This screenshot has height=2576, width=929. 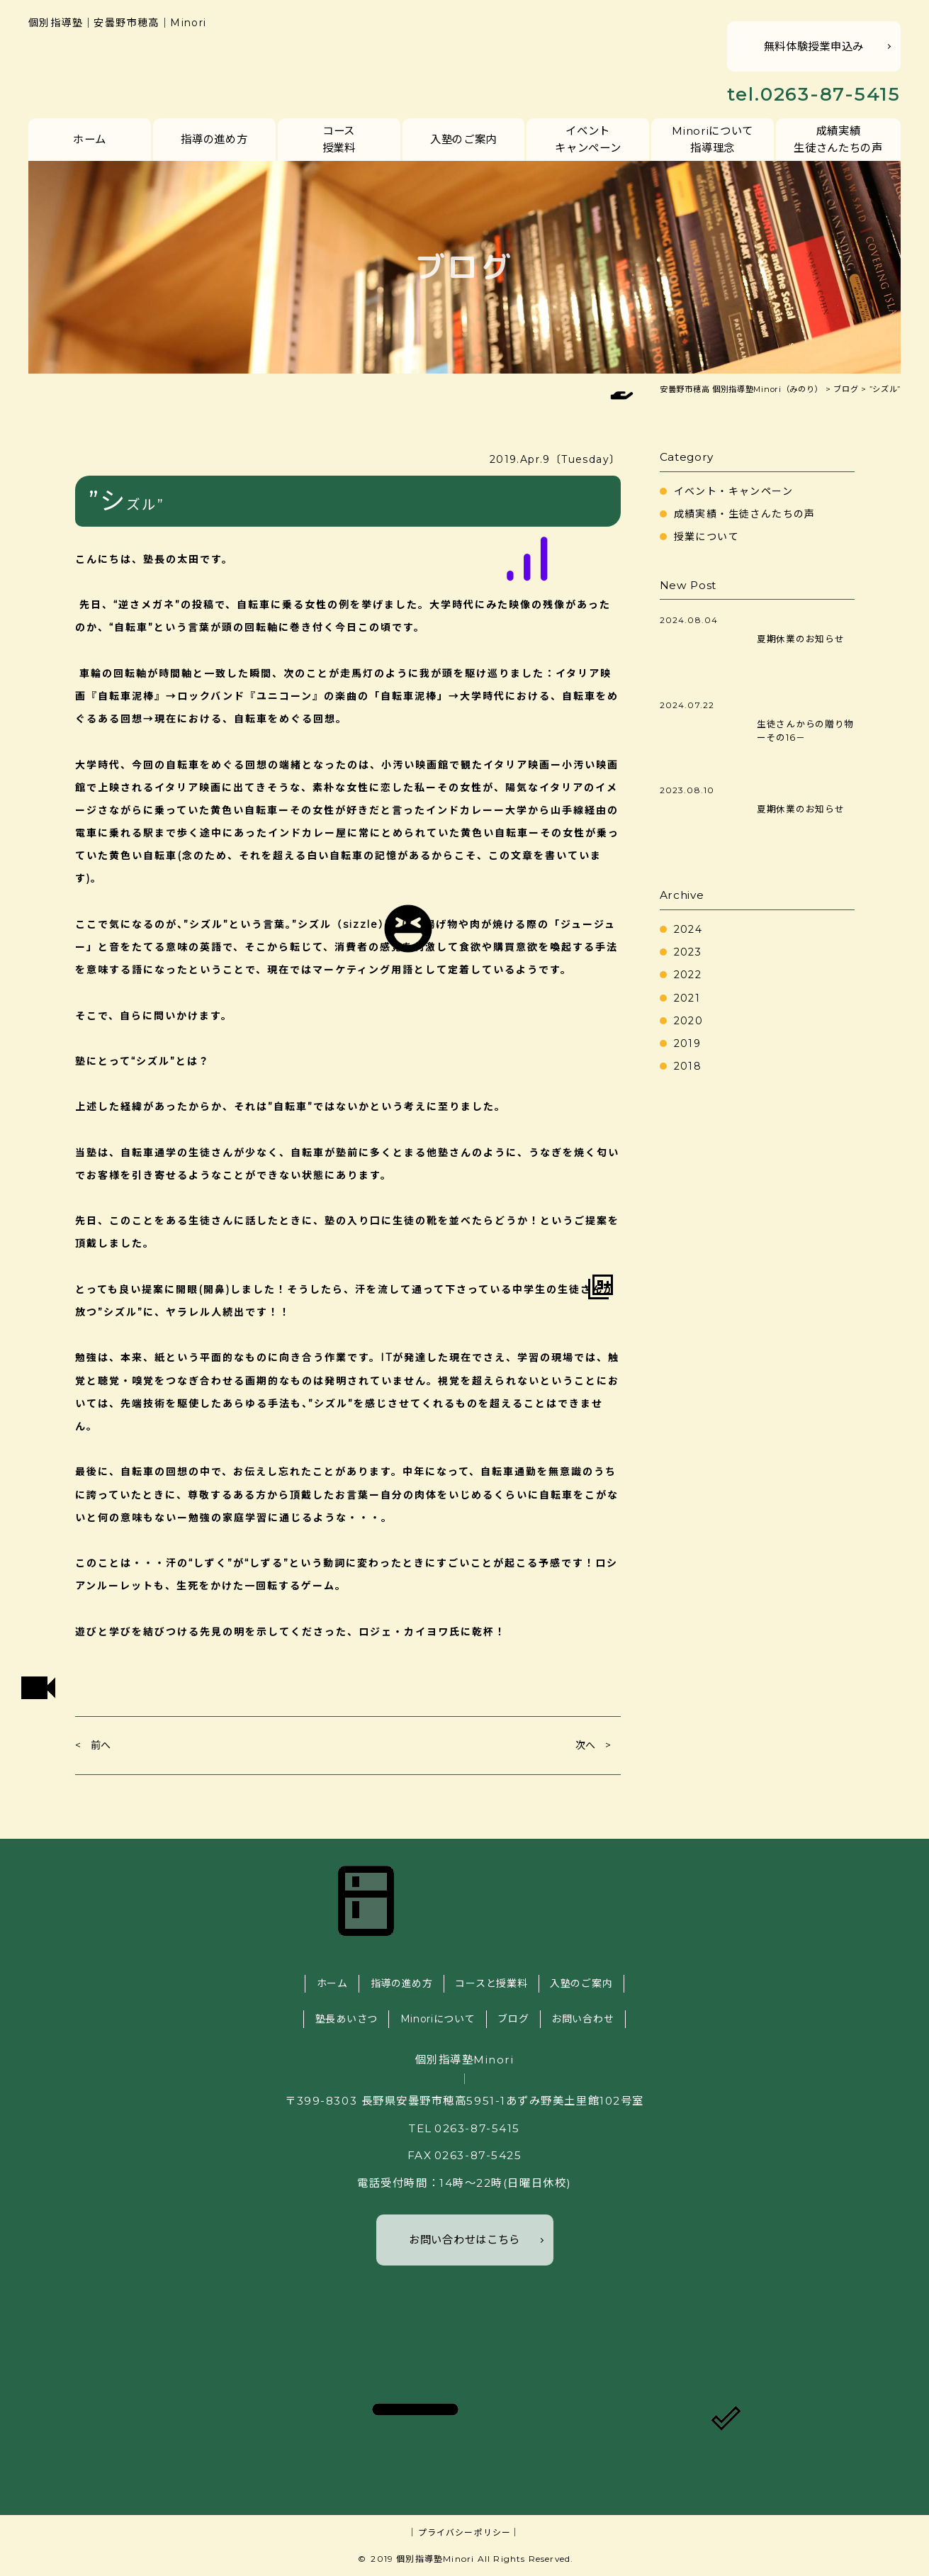 I want to click on indicates 9 or more items in a stack or collection, so click(x=600, y=1287).